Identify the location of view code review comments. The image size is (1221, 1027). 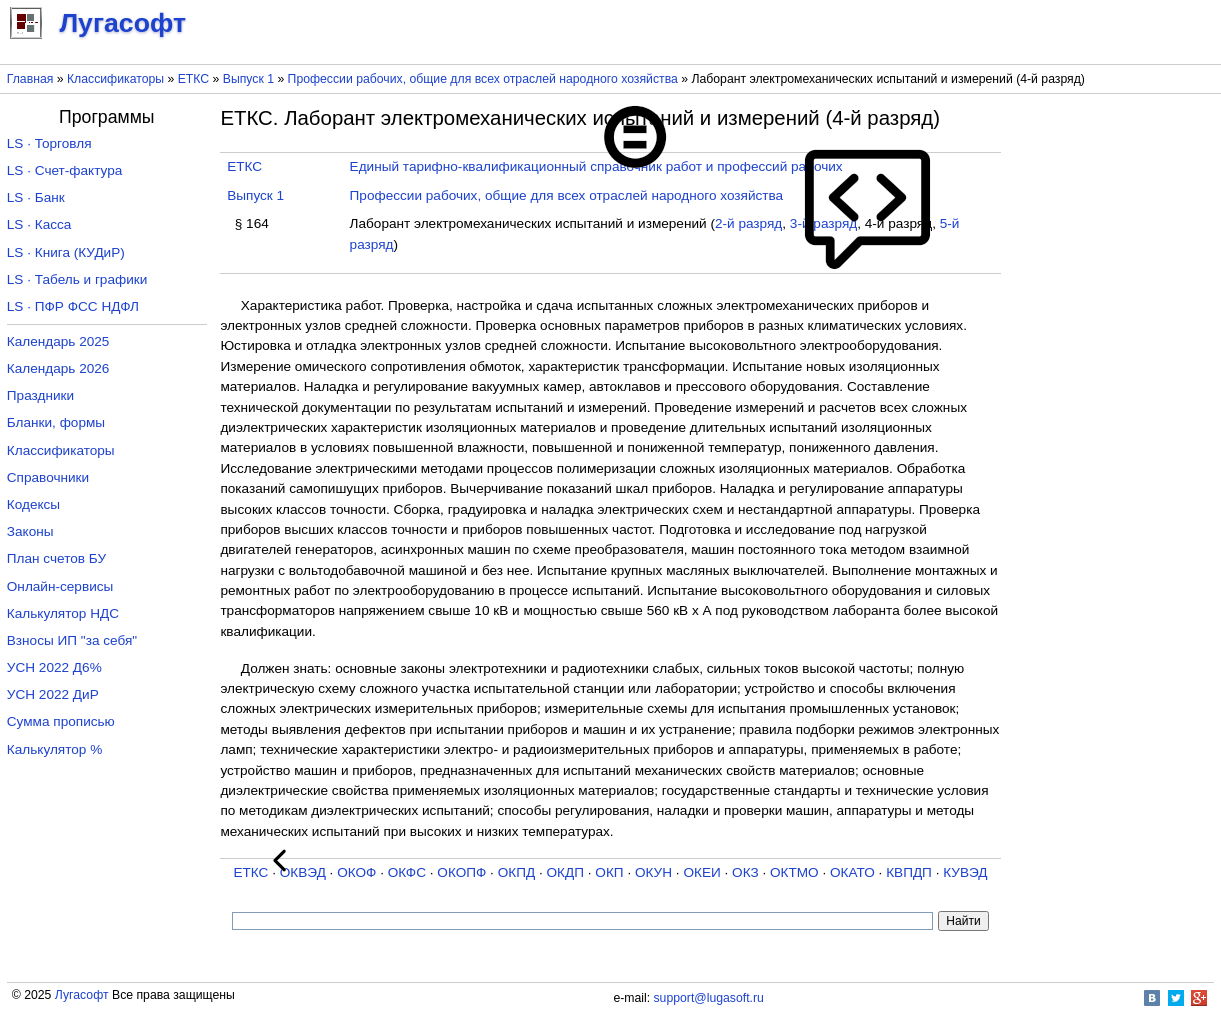
(867, 206).